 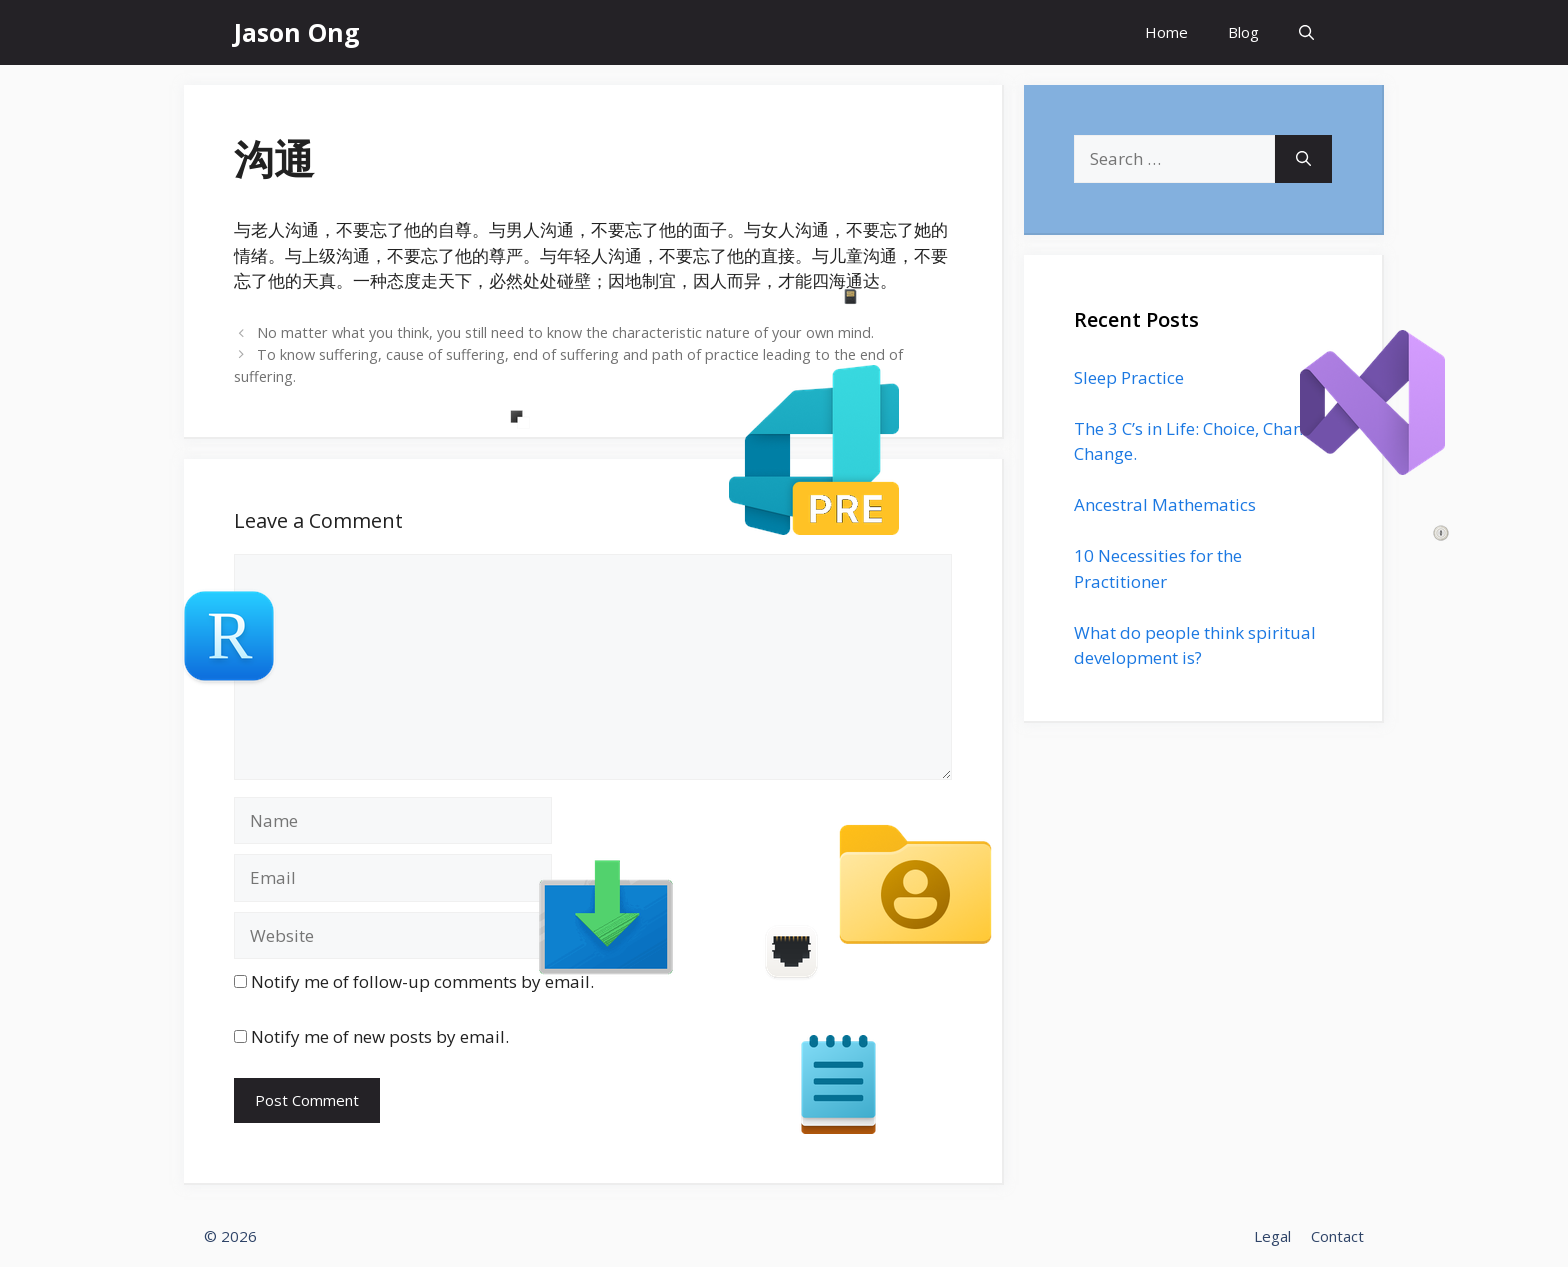 What do you see at coordinates (520, 420) in the screenshot?
I see `toggle high contrast mode` at bounding box center [520, 420].